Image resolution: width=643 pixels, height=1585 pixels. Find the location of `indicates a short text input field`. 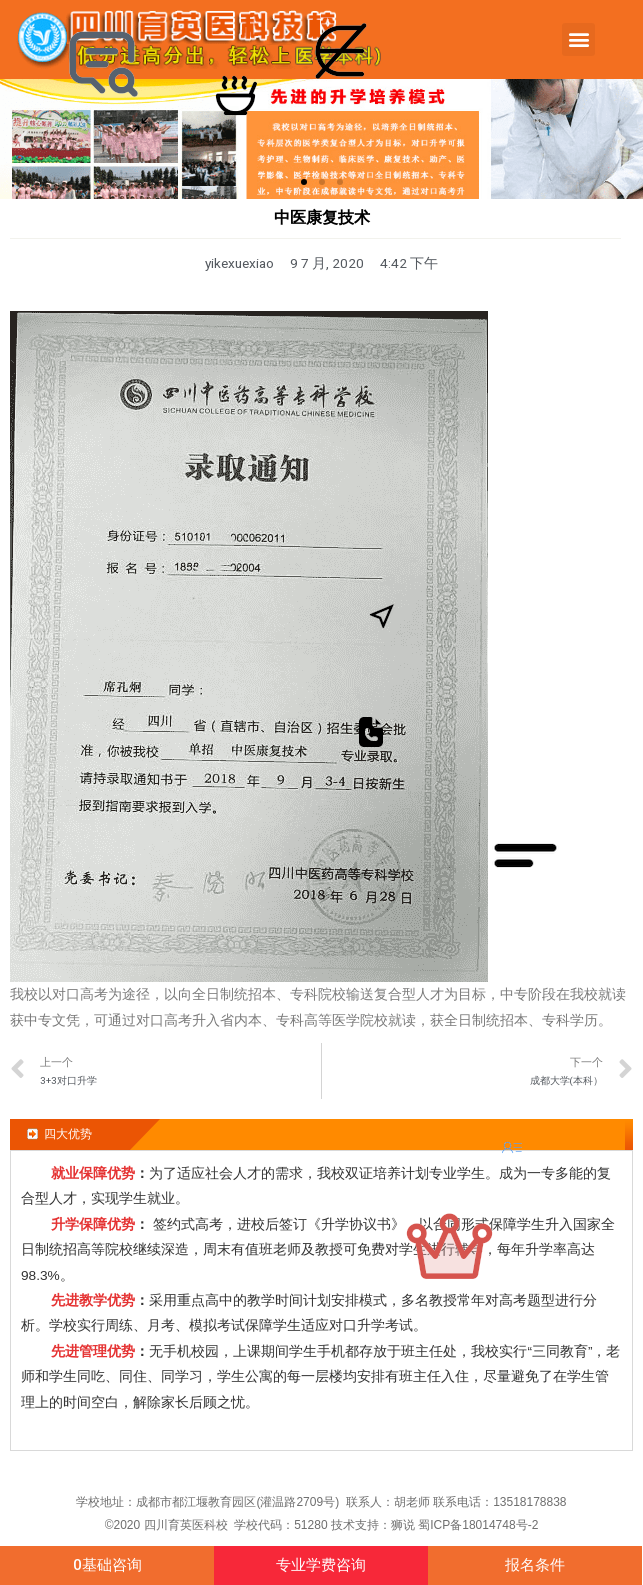

indicates a short text input field is located at coordinates (525, 855).